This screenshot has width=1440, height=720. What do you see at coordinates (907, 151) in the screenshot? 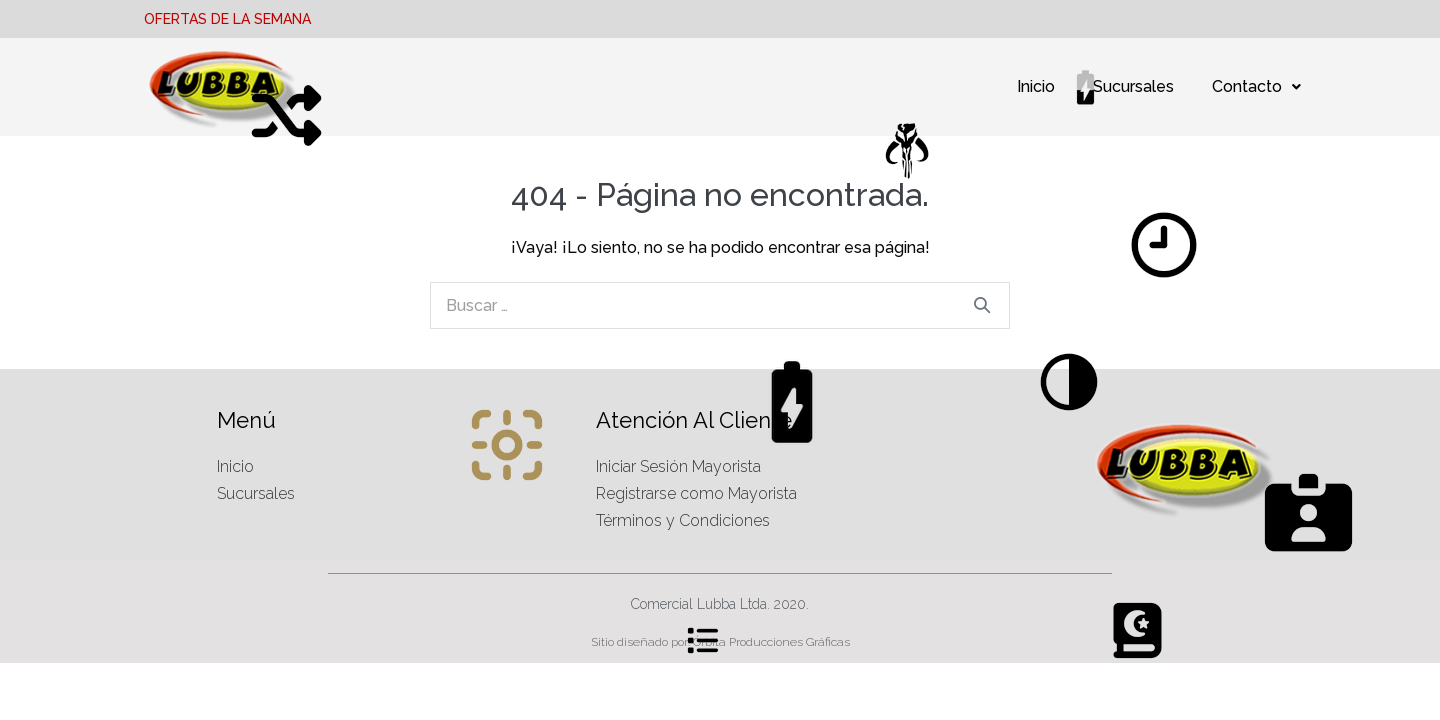
I see `the mandalorian logo from star wars` at bounding box center [907, 151].